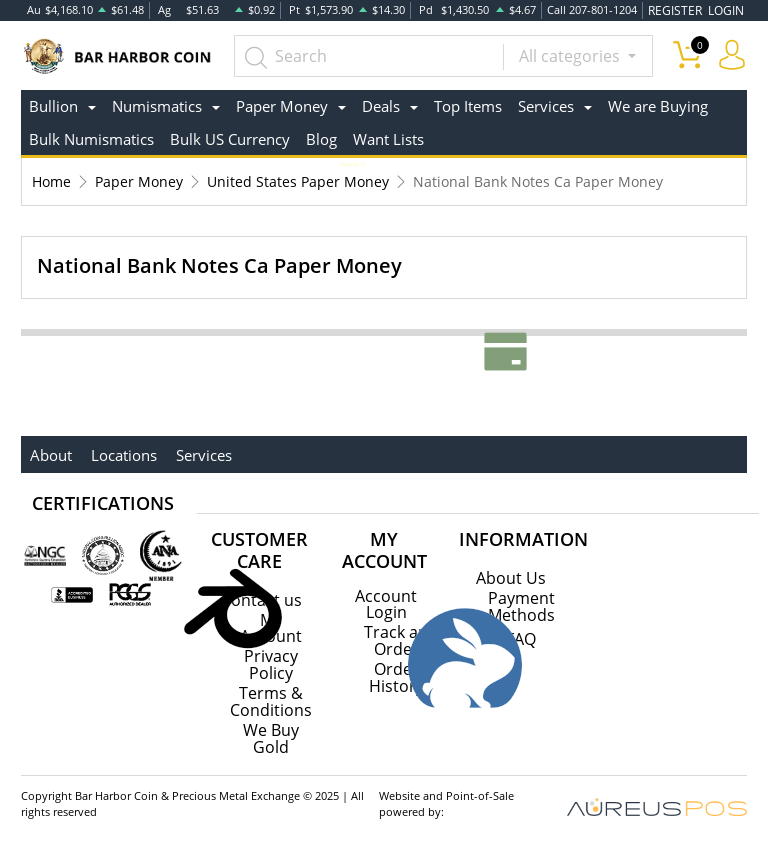 Image resolution: width=768 pixels, height=846 pixels. I want to click on access payment methods, so click(505, 351).